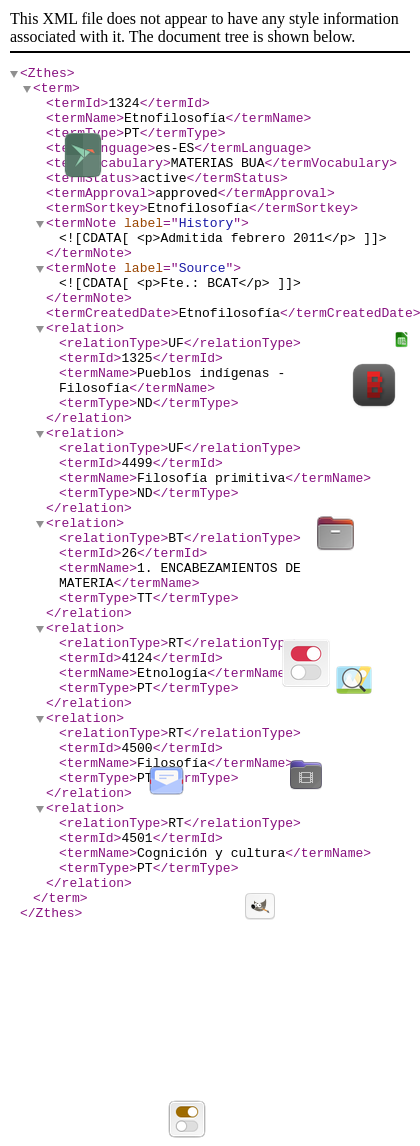  What do you see at coordinates (374, 385) in the screenshot?
I see `open btop system resource monitor` at bounding box center [374, 385].